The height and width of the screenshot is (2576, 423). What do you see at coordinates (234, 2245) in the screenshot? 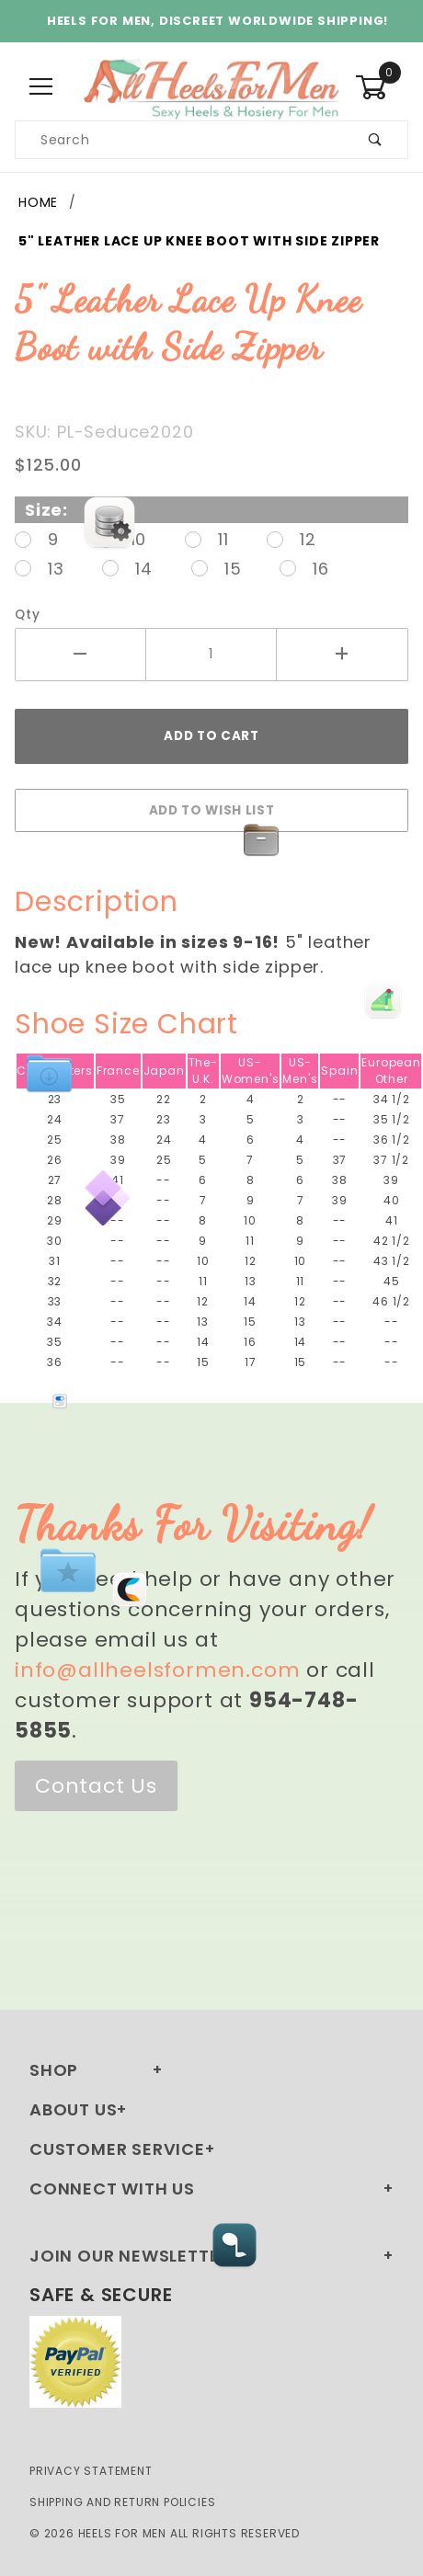
I see `open quod libet music player` at bounding box center [234, 2245].